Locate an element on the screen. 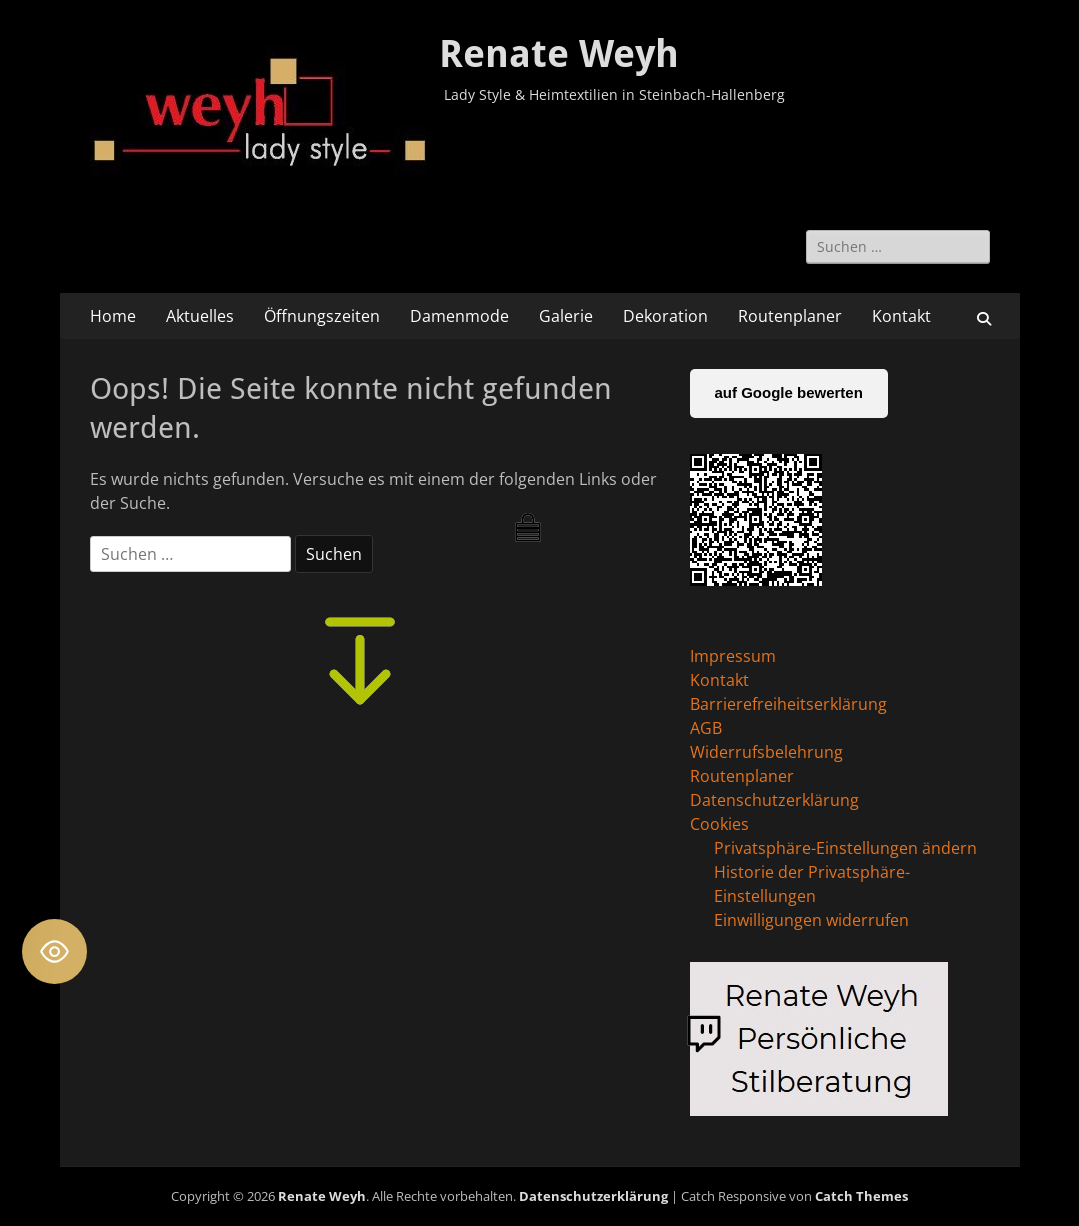 The image size is (1079, 1226). indicates a secure or encrypted connection is located at coordinates (528, 529).